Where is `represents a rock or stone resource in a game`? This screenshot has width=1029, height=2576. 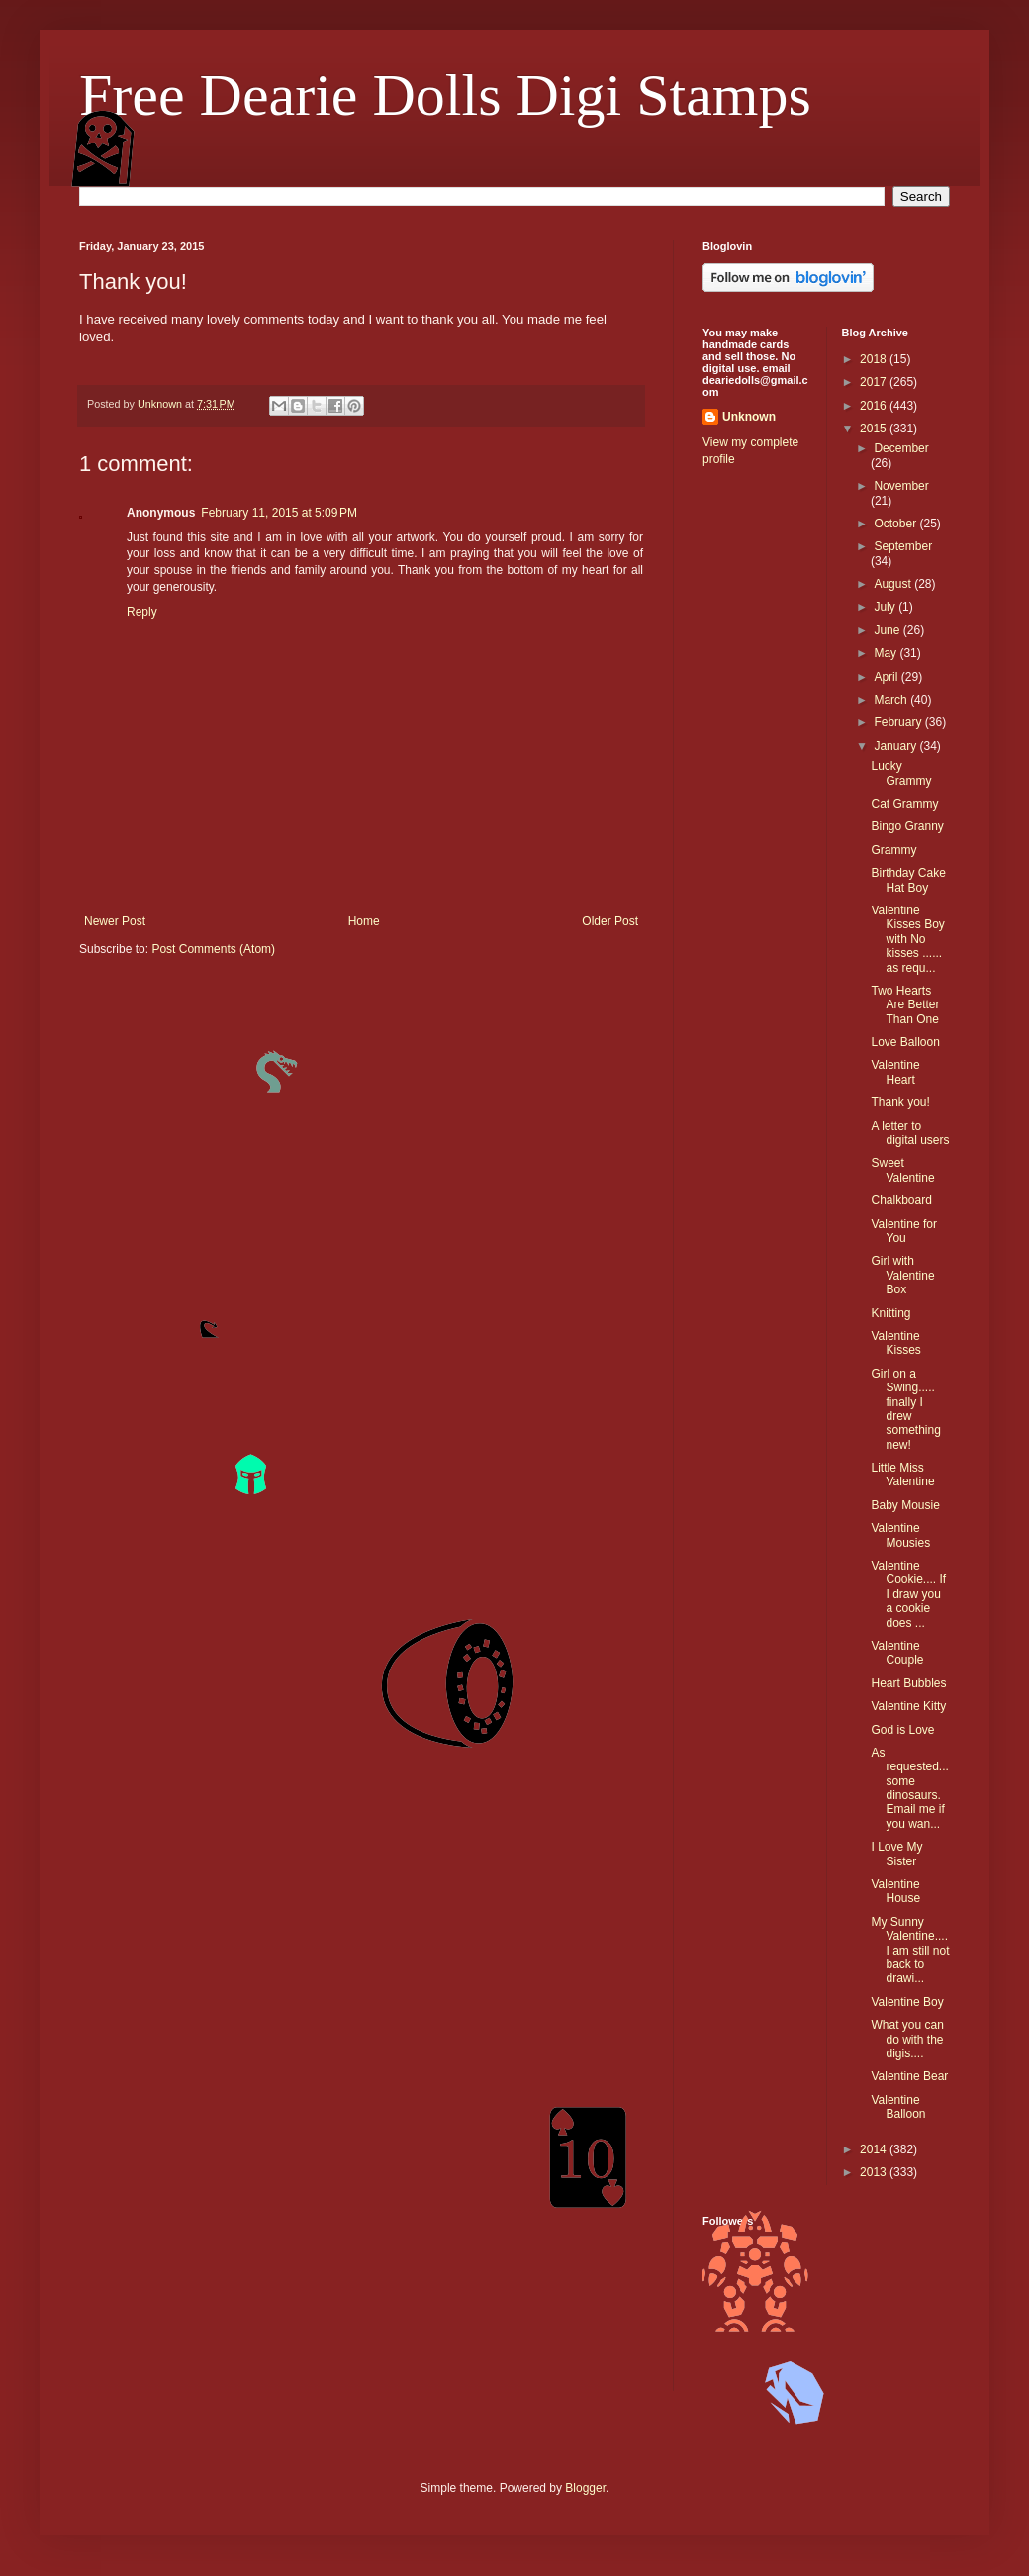 represents a rock or stone resource in a game is located at coordinates (794, 2392).